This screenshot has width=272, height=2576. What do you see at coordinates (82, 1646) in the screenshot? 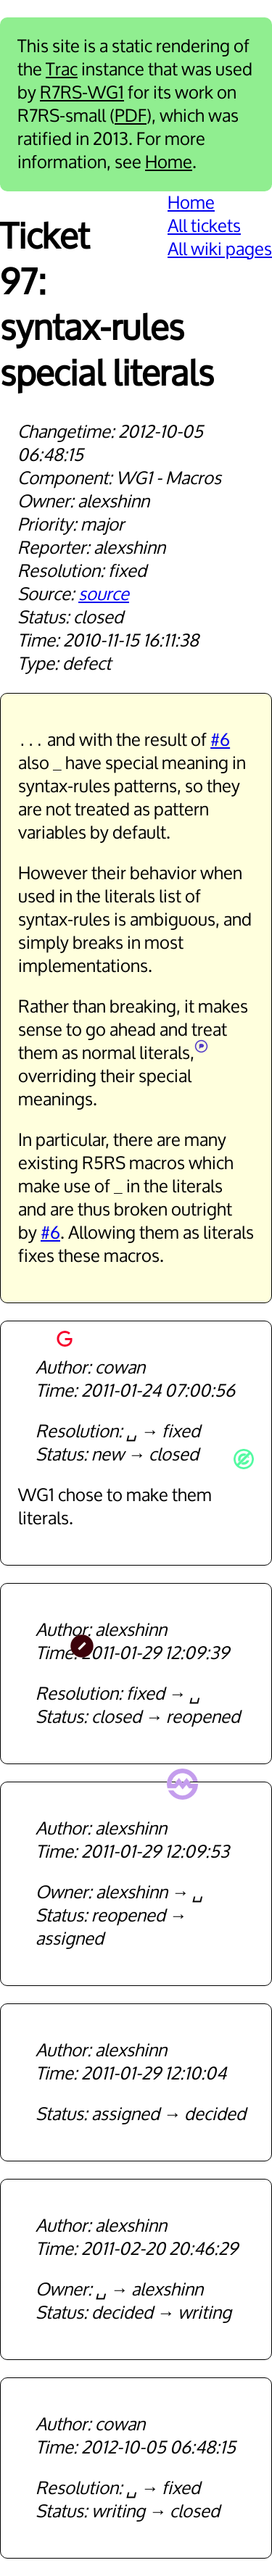
I see `access compass or navigation features` at bounding box center [82, 1646].